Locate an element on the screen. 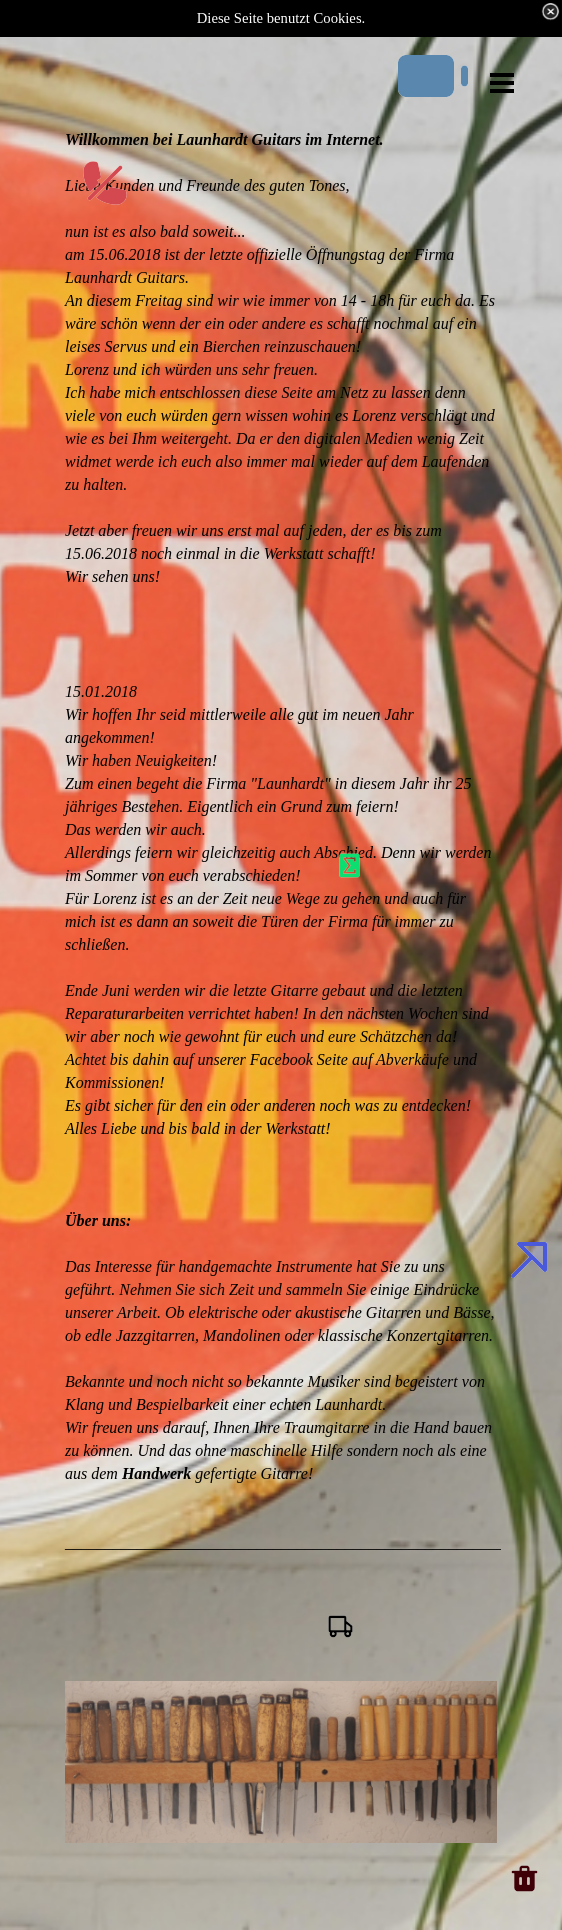  open link in new tab or window is located at coordinates (529, 1260).